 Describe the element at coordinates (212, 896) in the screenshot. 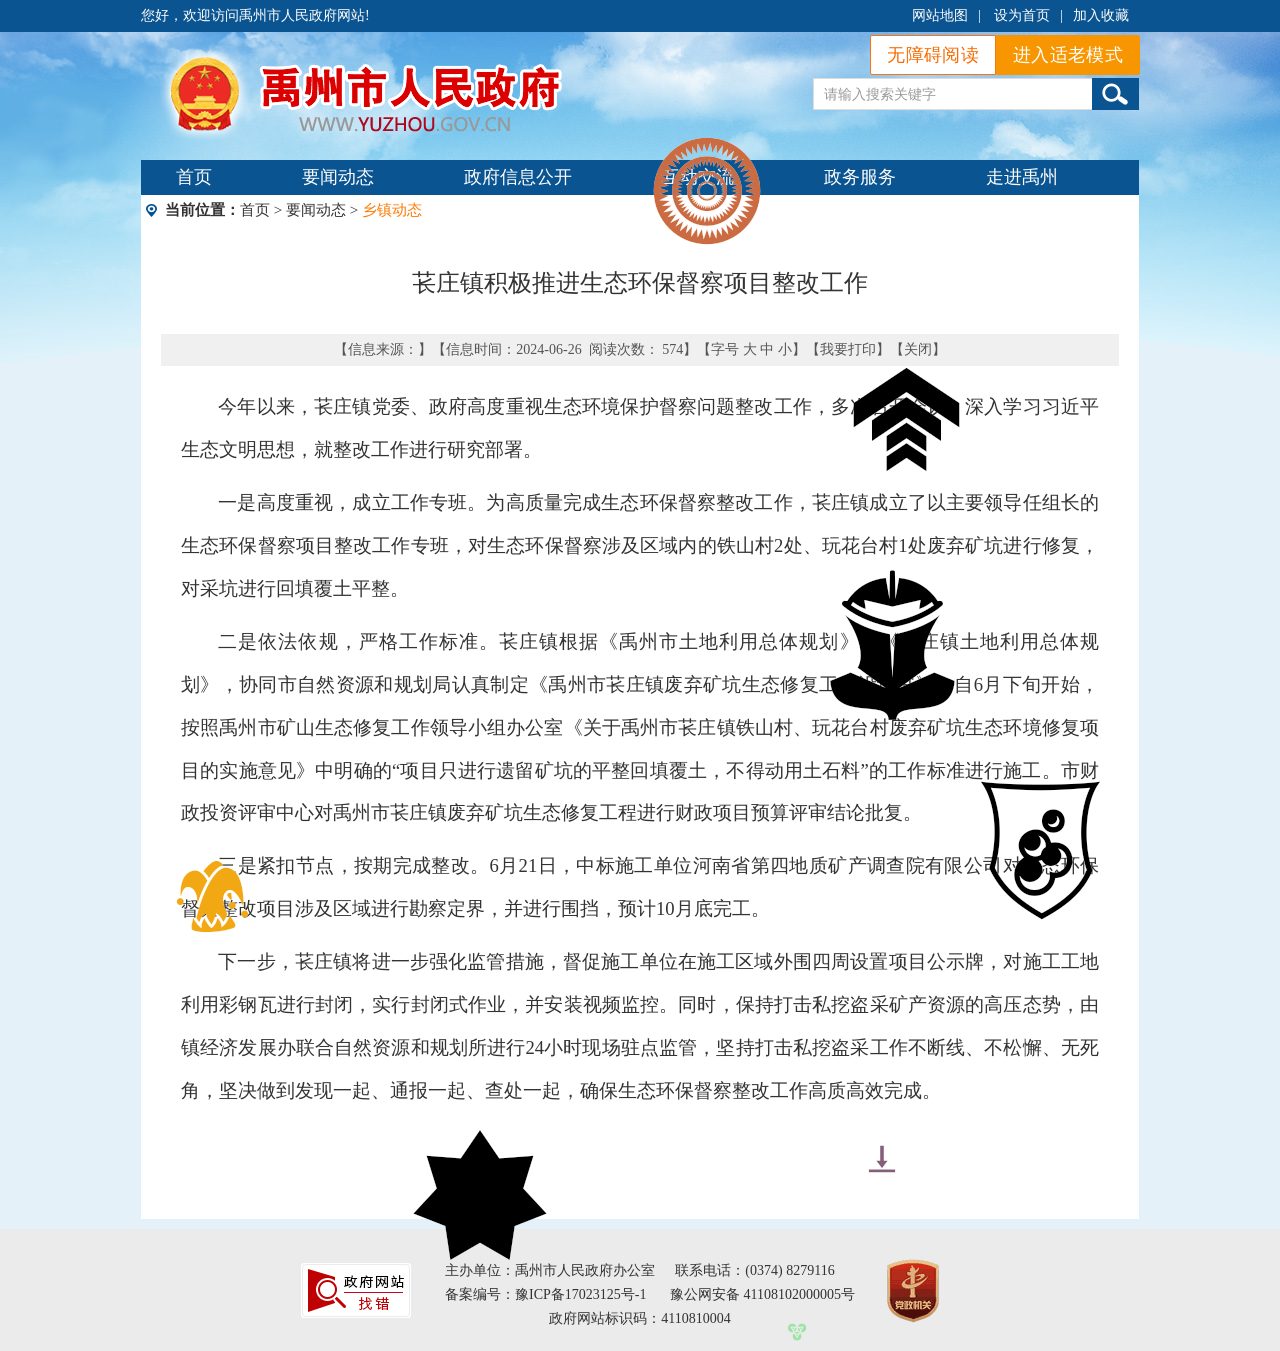

I see `access joke or humor features` at that location.